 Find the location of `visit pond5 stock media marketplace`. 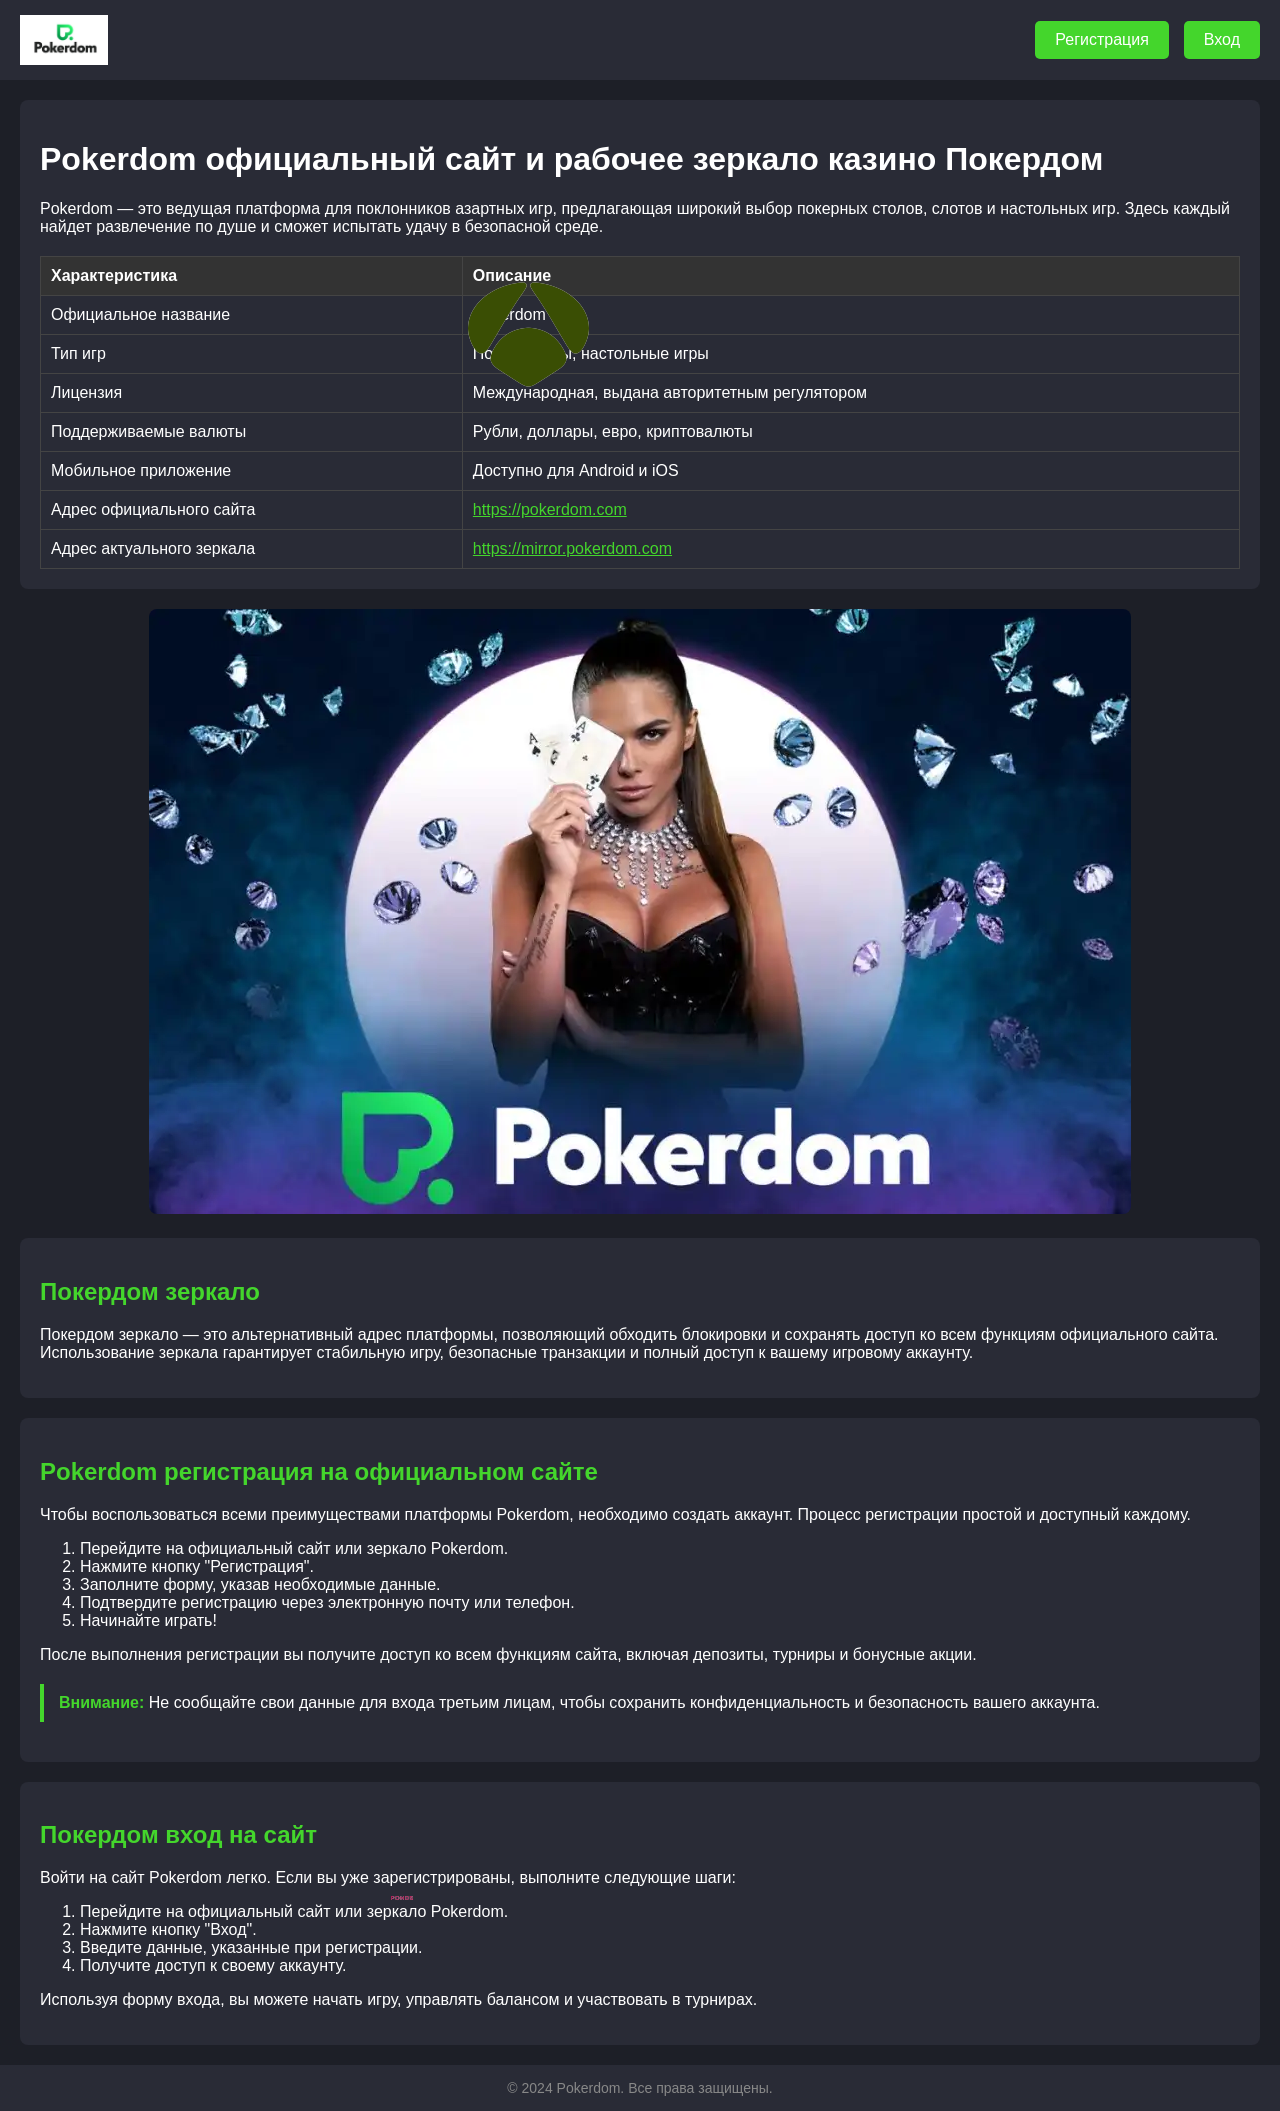

visit pond5 stock media marketplace is located at coordinates (402, 1898).